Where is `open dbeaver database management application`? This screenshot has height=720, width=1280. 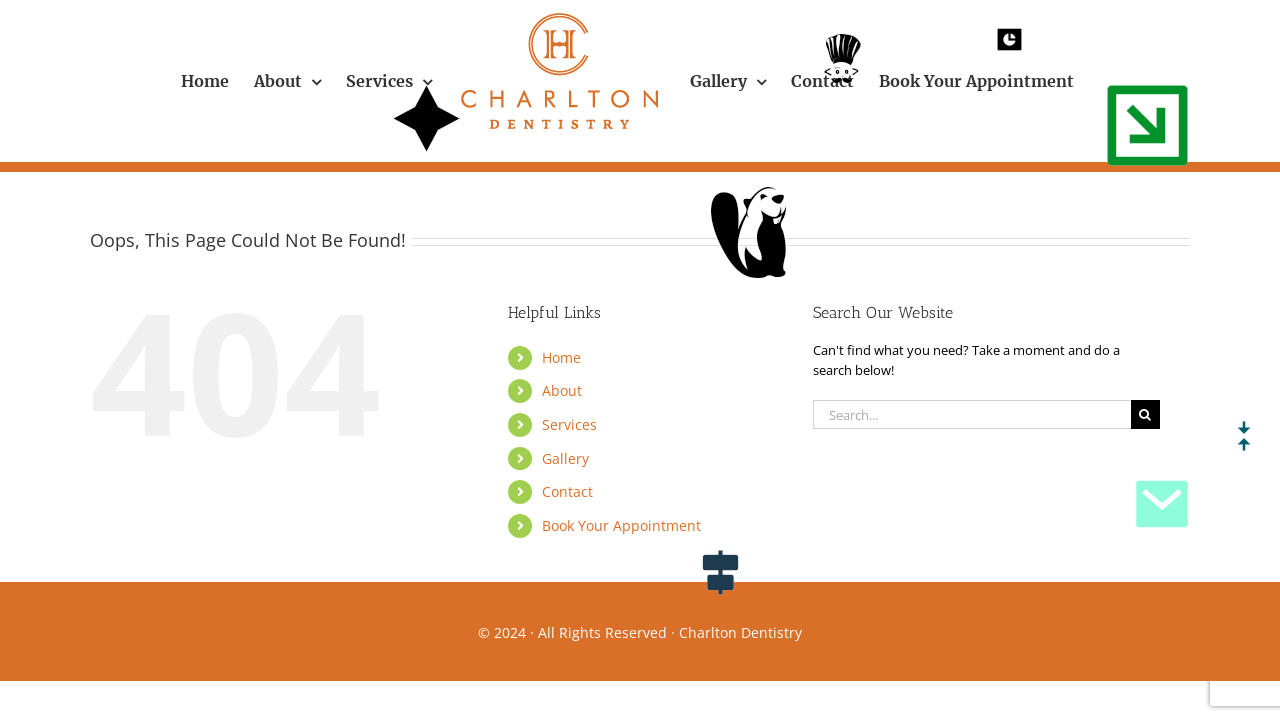
open dbeaver database management application is located at coordinates (748, 232).